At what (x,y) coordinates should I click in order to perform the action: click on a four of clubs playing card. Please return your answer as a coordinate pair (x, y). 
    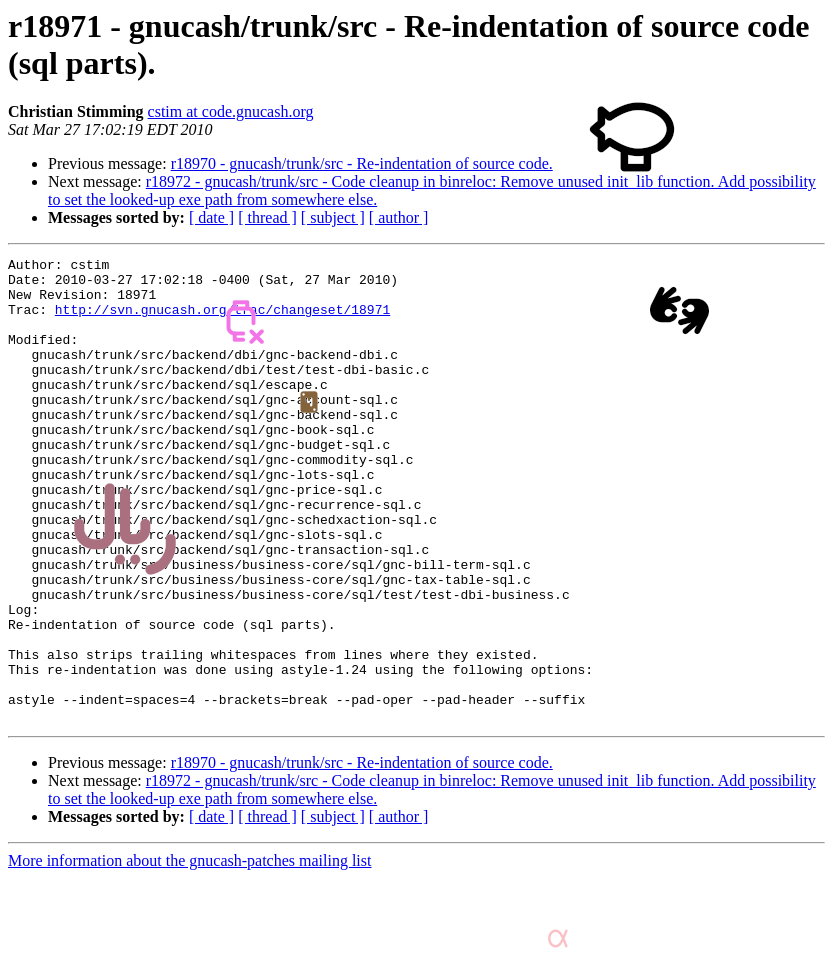
    Looking at the image, I should click on (309, 402).